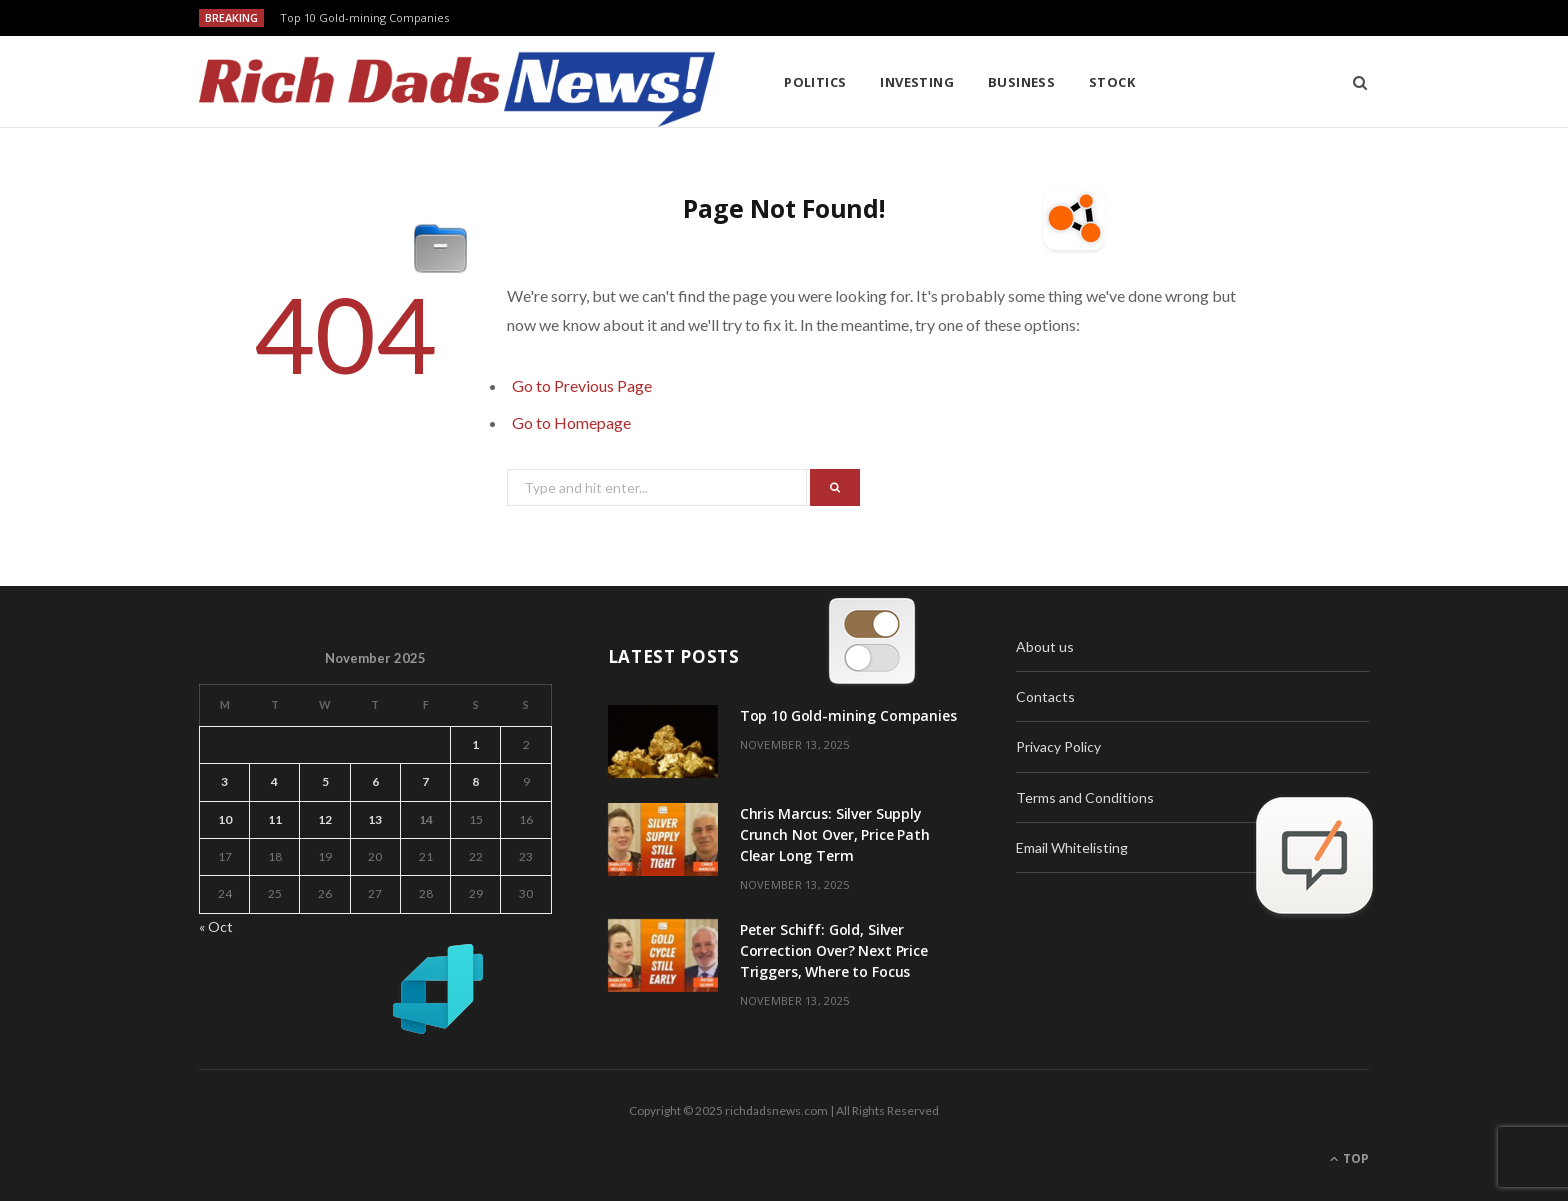  I want to click on open system tweaks or settings customization, so click(872, 641).